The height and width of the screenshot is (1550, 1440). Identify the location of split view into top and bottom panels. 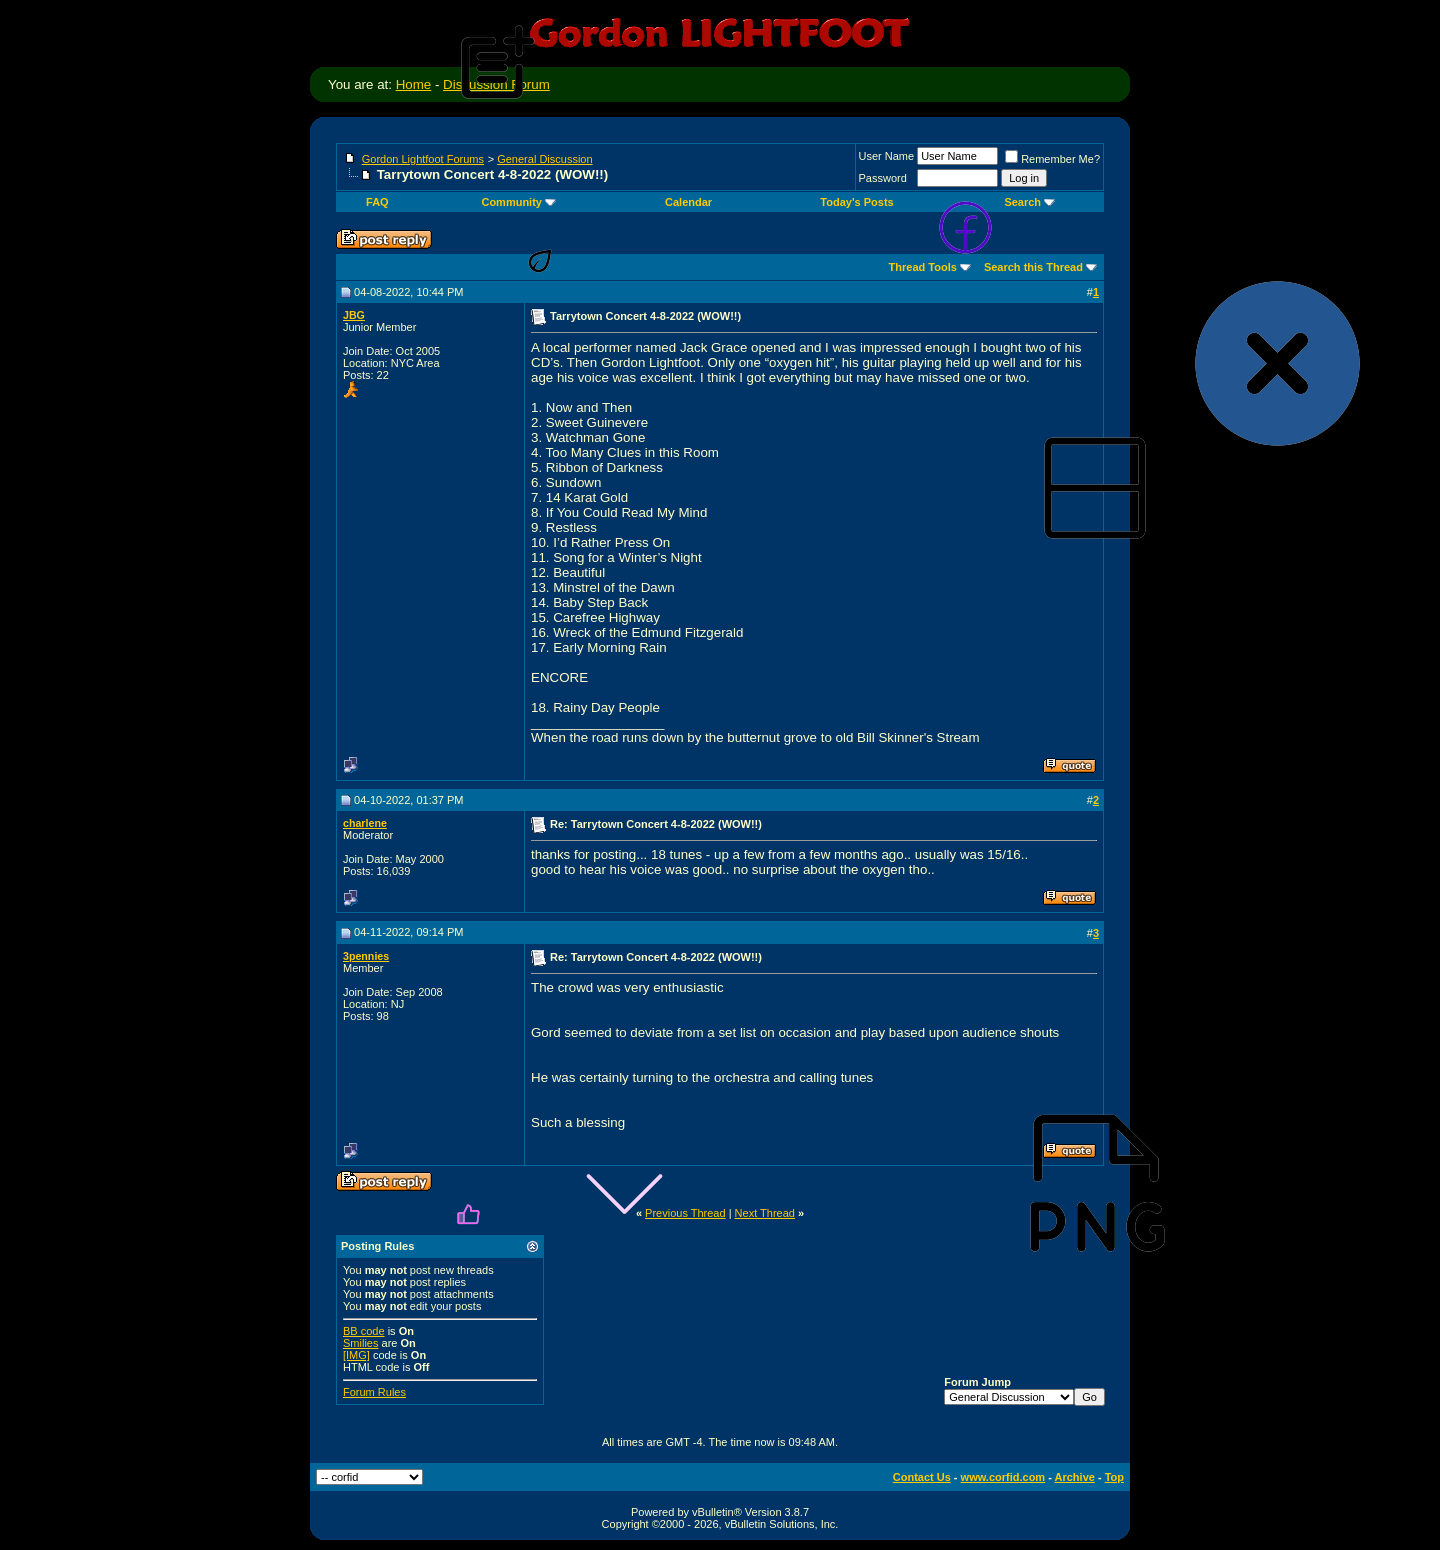
(1095, 488).